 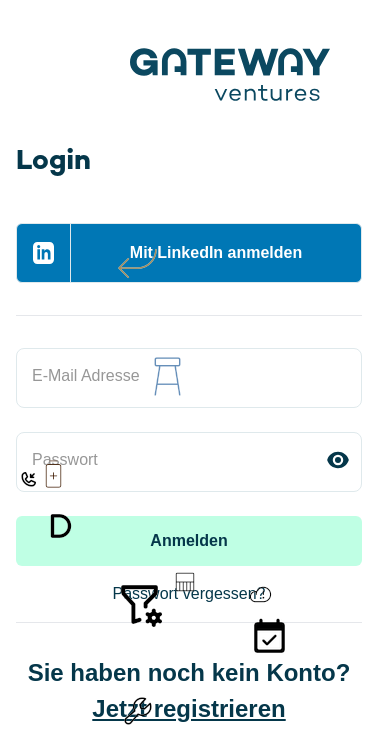 What do you see at coordinates (53, 474) in the screenshot?
I see `add or insert a new battery` at bounding box center [53, 474].